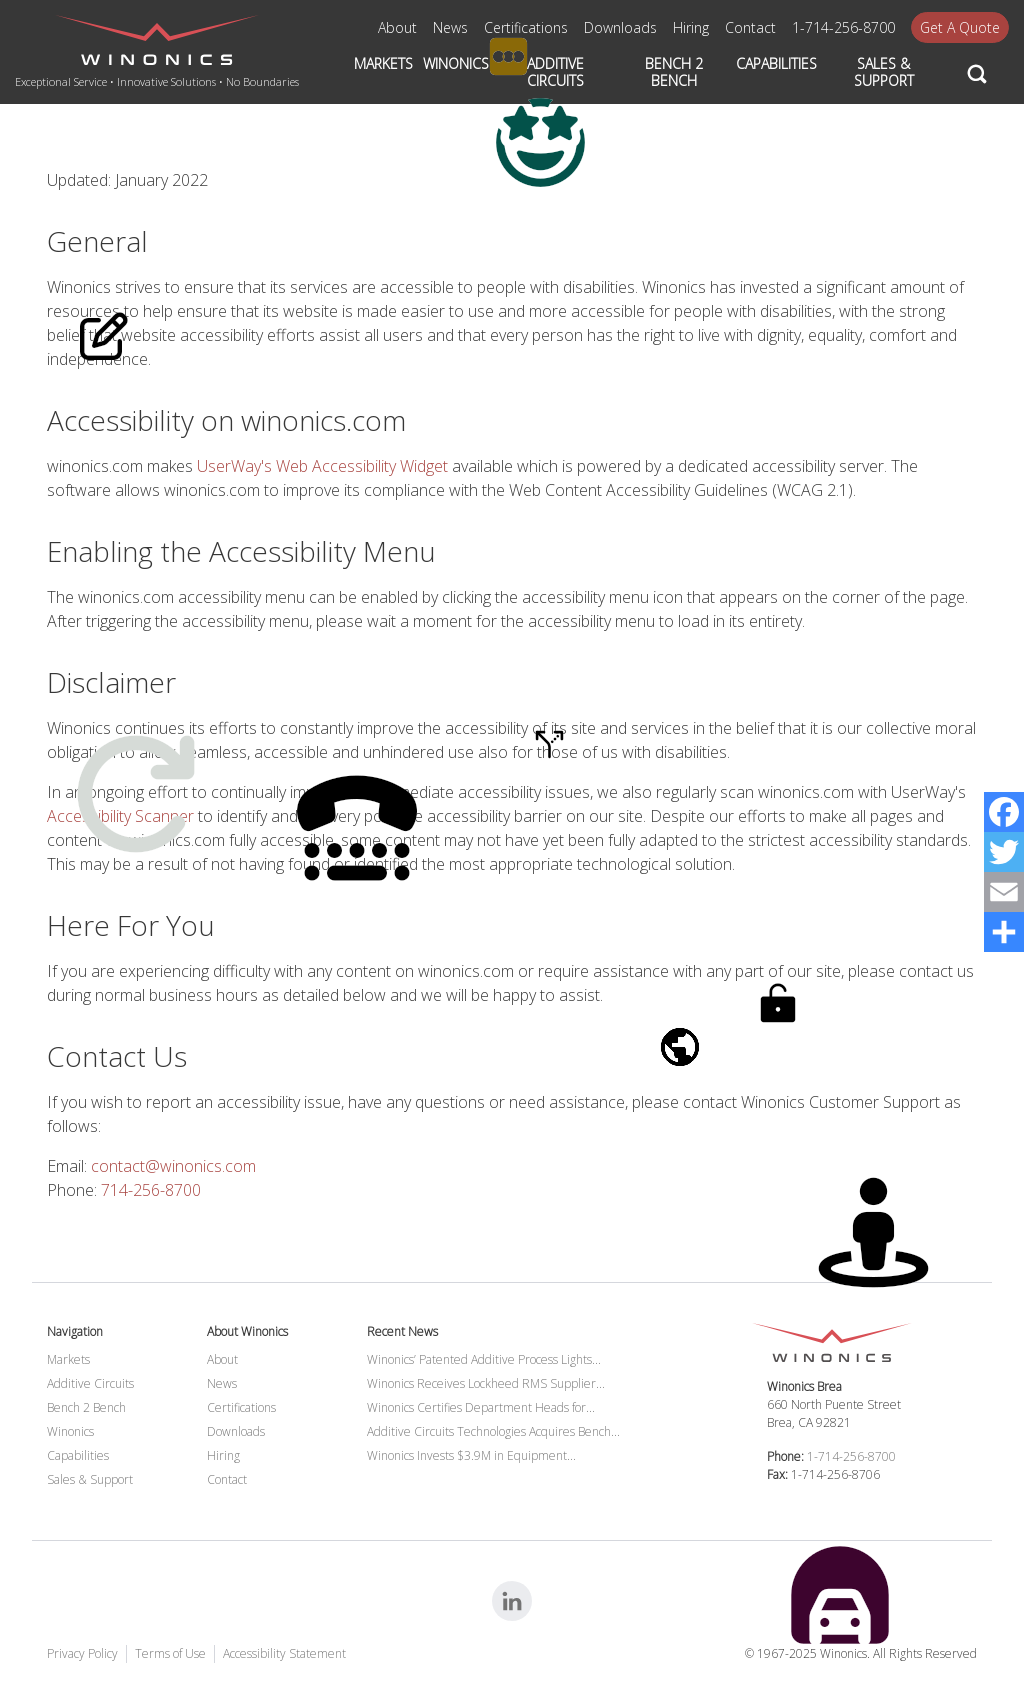  What do you see at coordinates (104, 336) in the screenshot?
I see `edit or compose a new document` at bounding box center [104, 336].